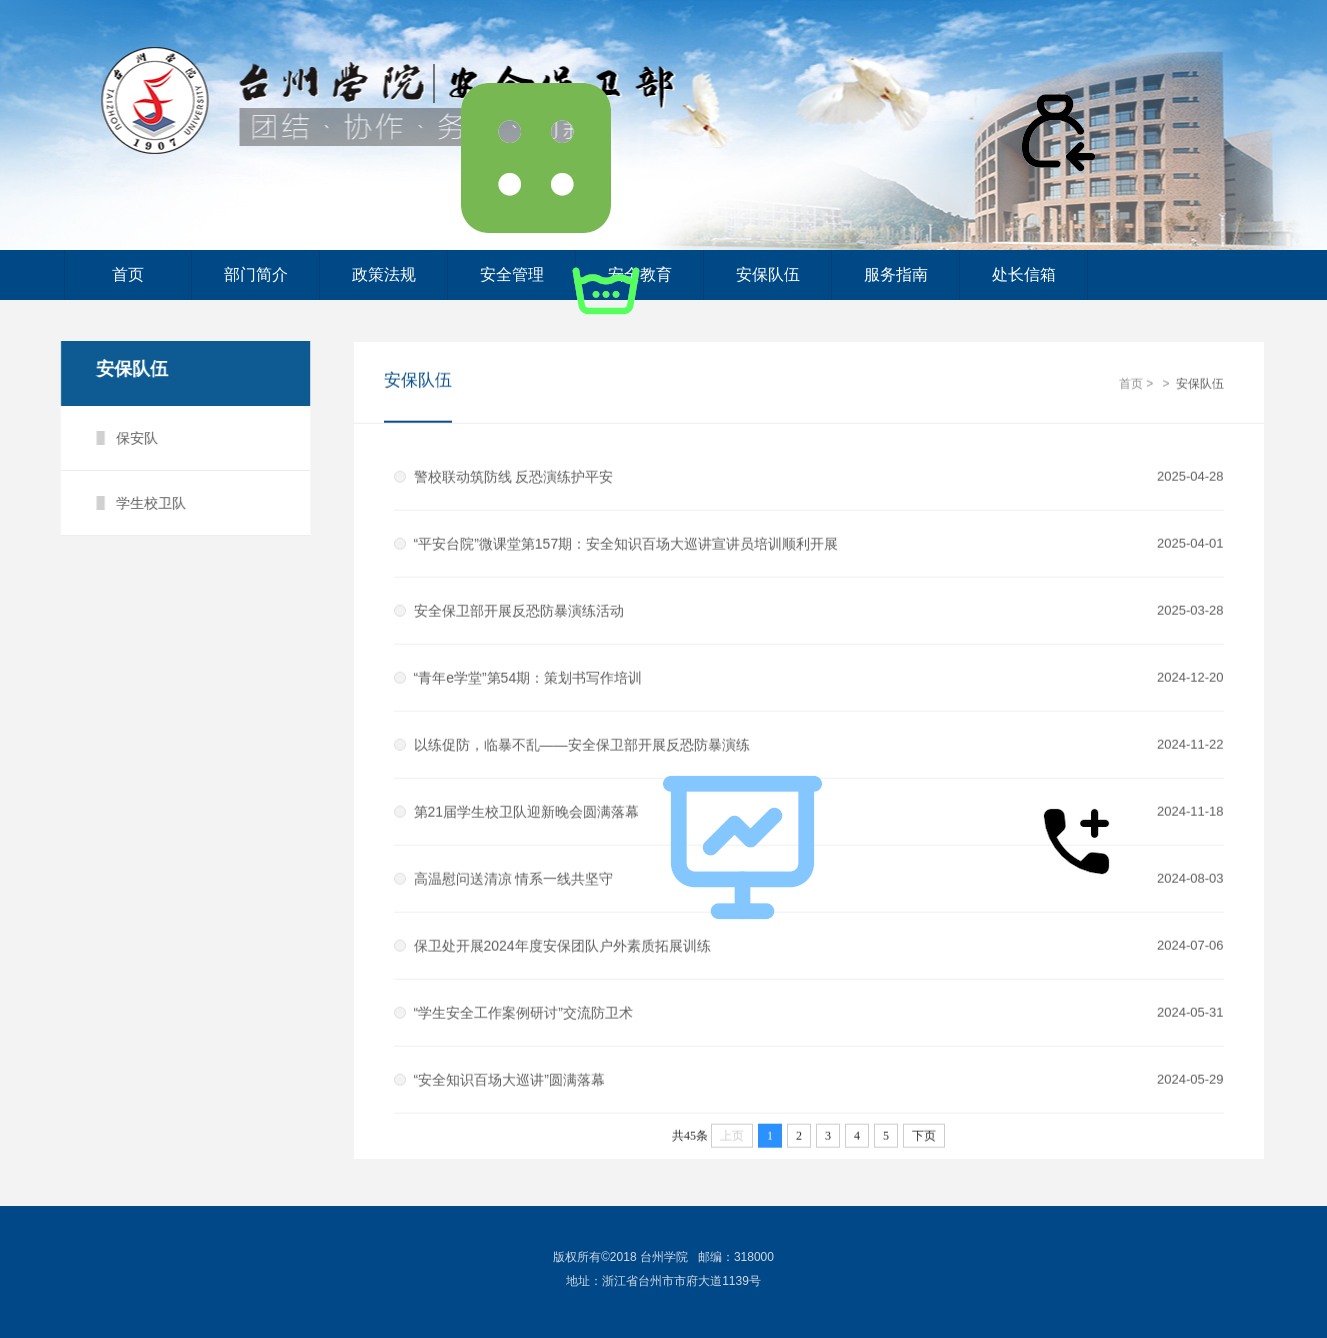 The height and width of the screenshot is (1338, 1327). I want to click on add a new contact to your phone, so click(1076, 841).